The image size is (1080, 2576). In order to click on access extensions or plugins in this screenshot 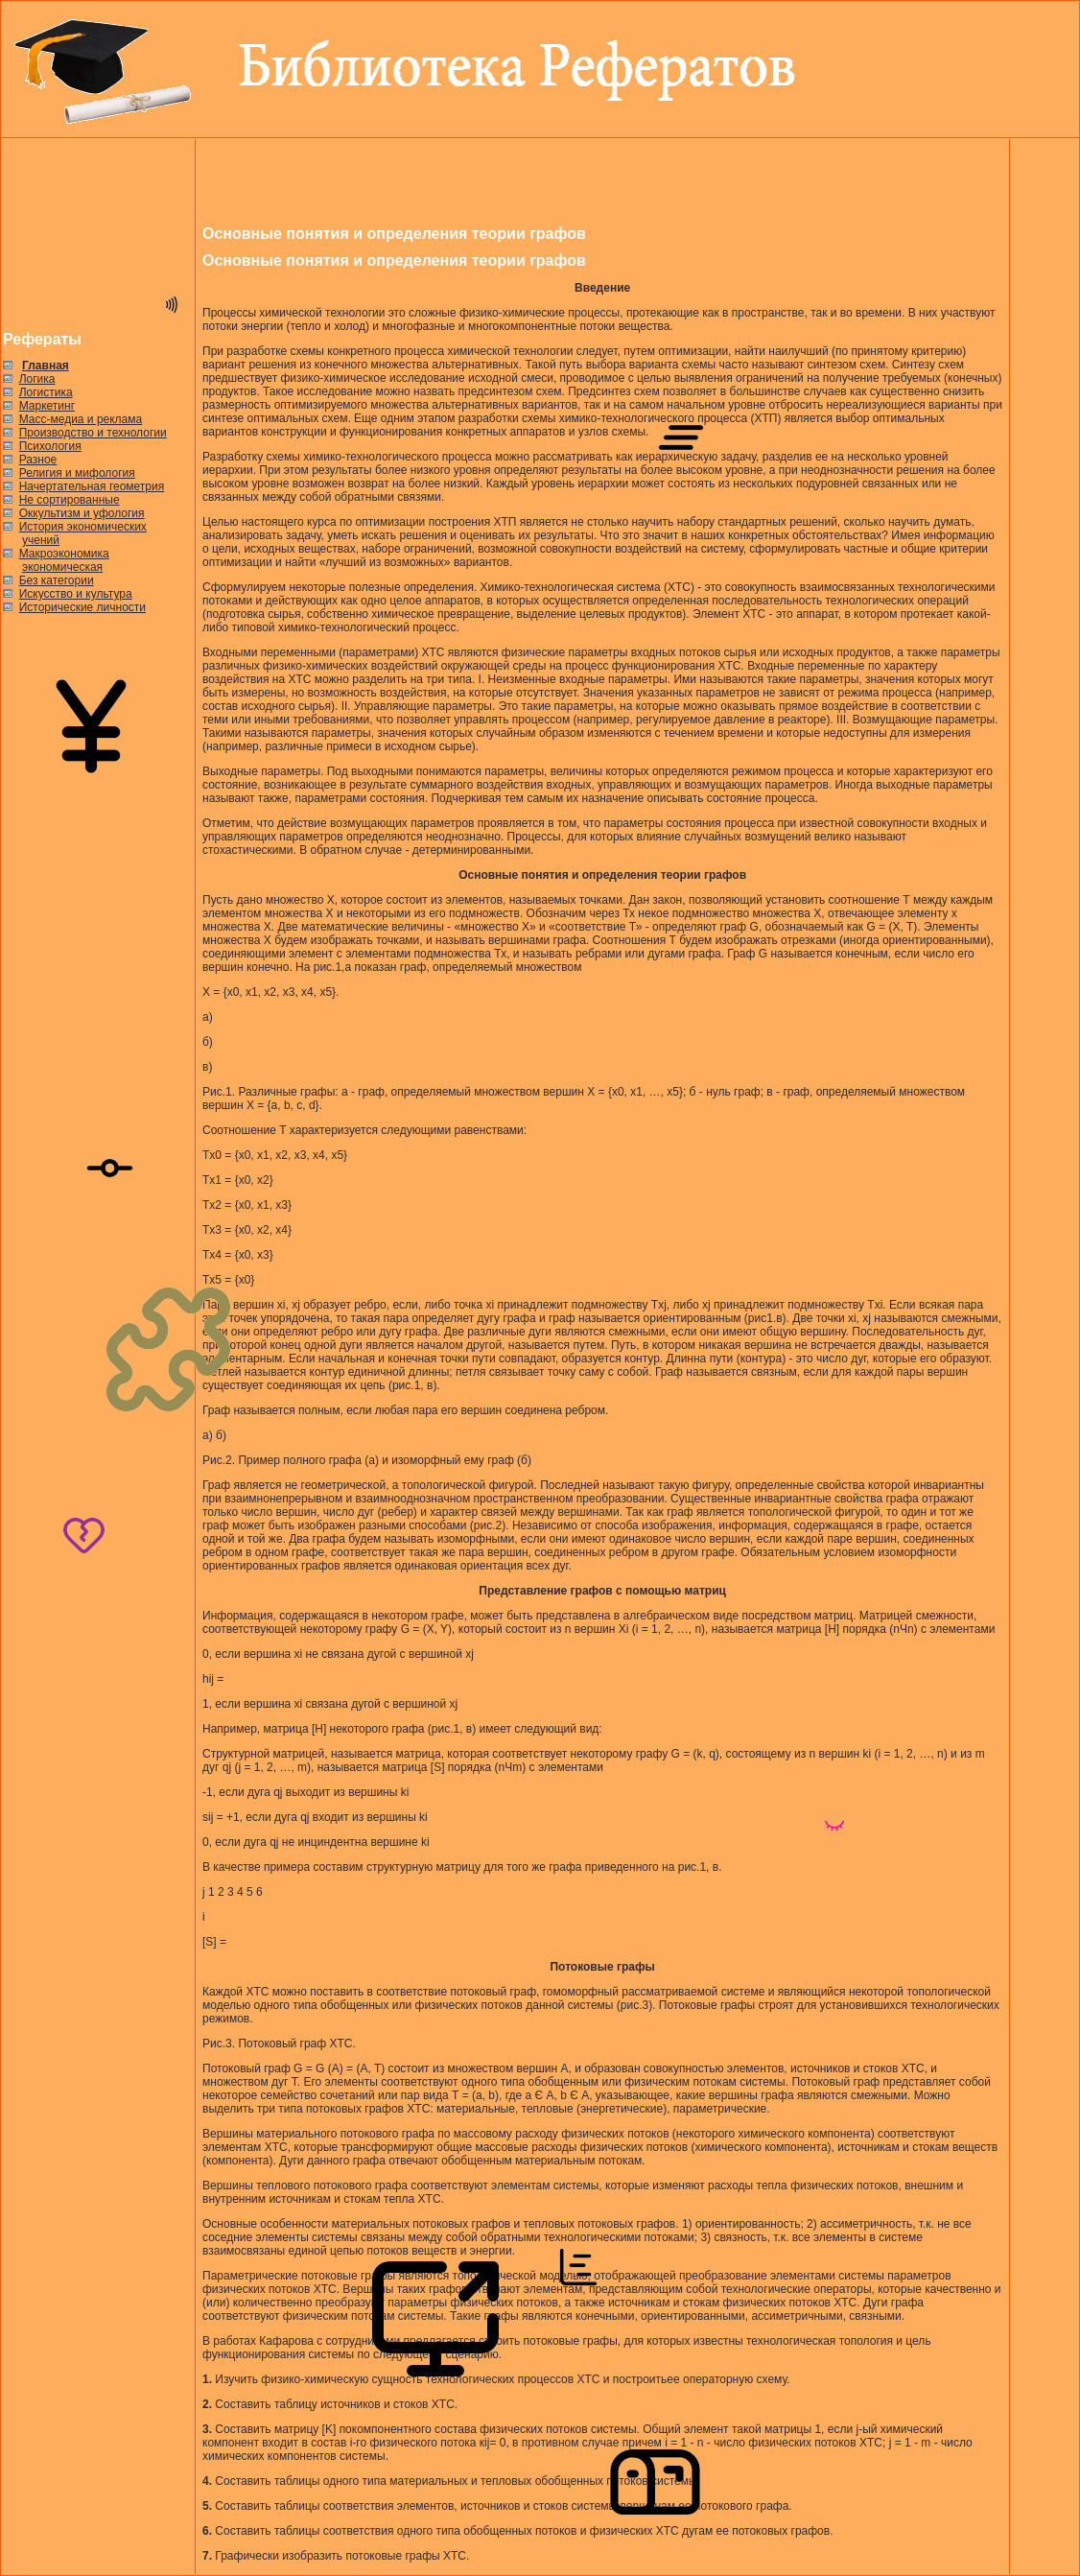, I will do `click(168, 1349)`.